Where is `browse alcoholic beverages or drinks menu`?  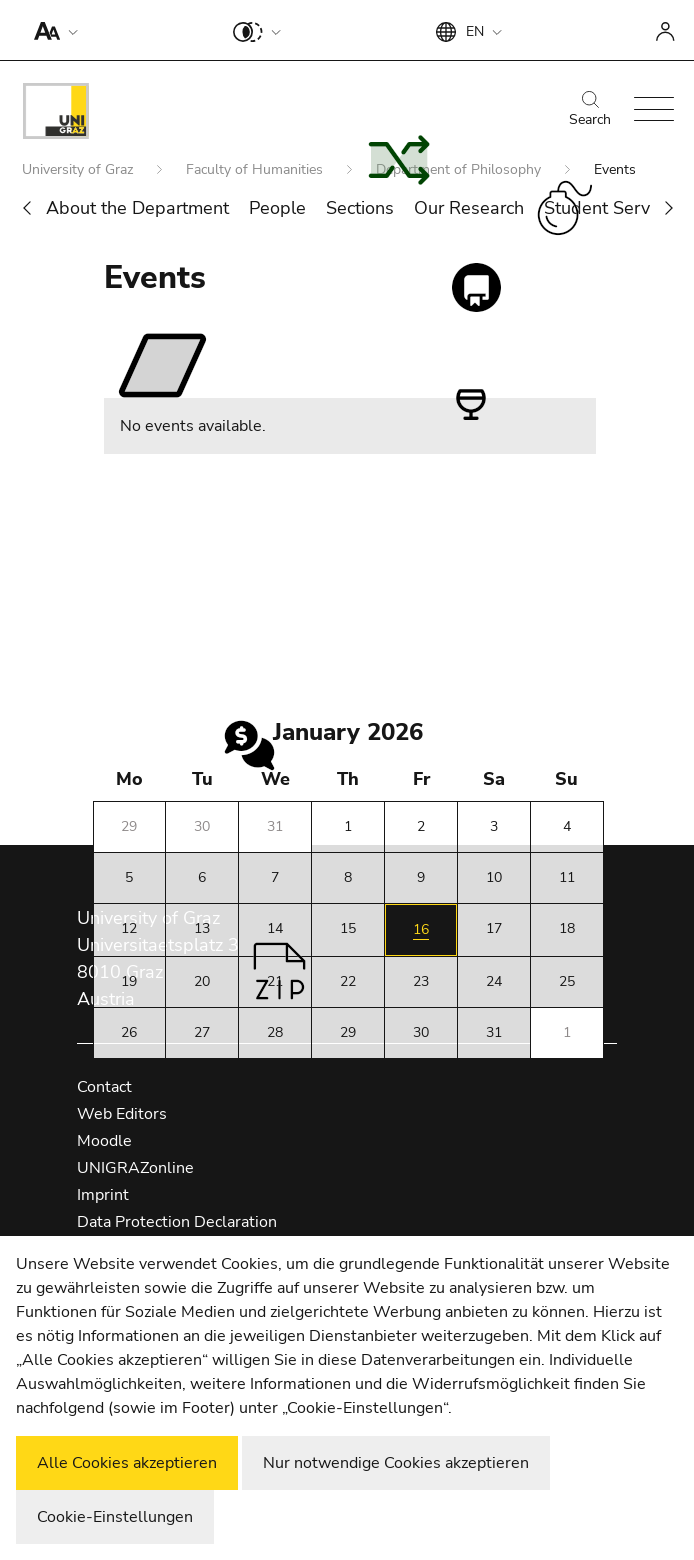
browse alcoholic beverages or drinks menu is located at coordinates (471, 404).